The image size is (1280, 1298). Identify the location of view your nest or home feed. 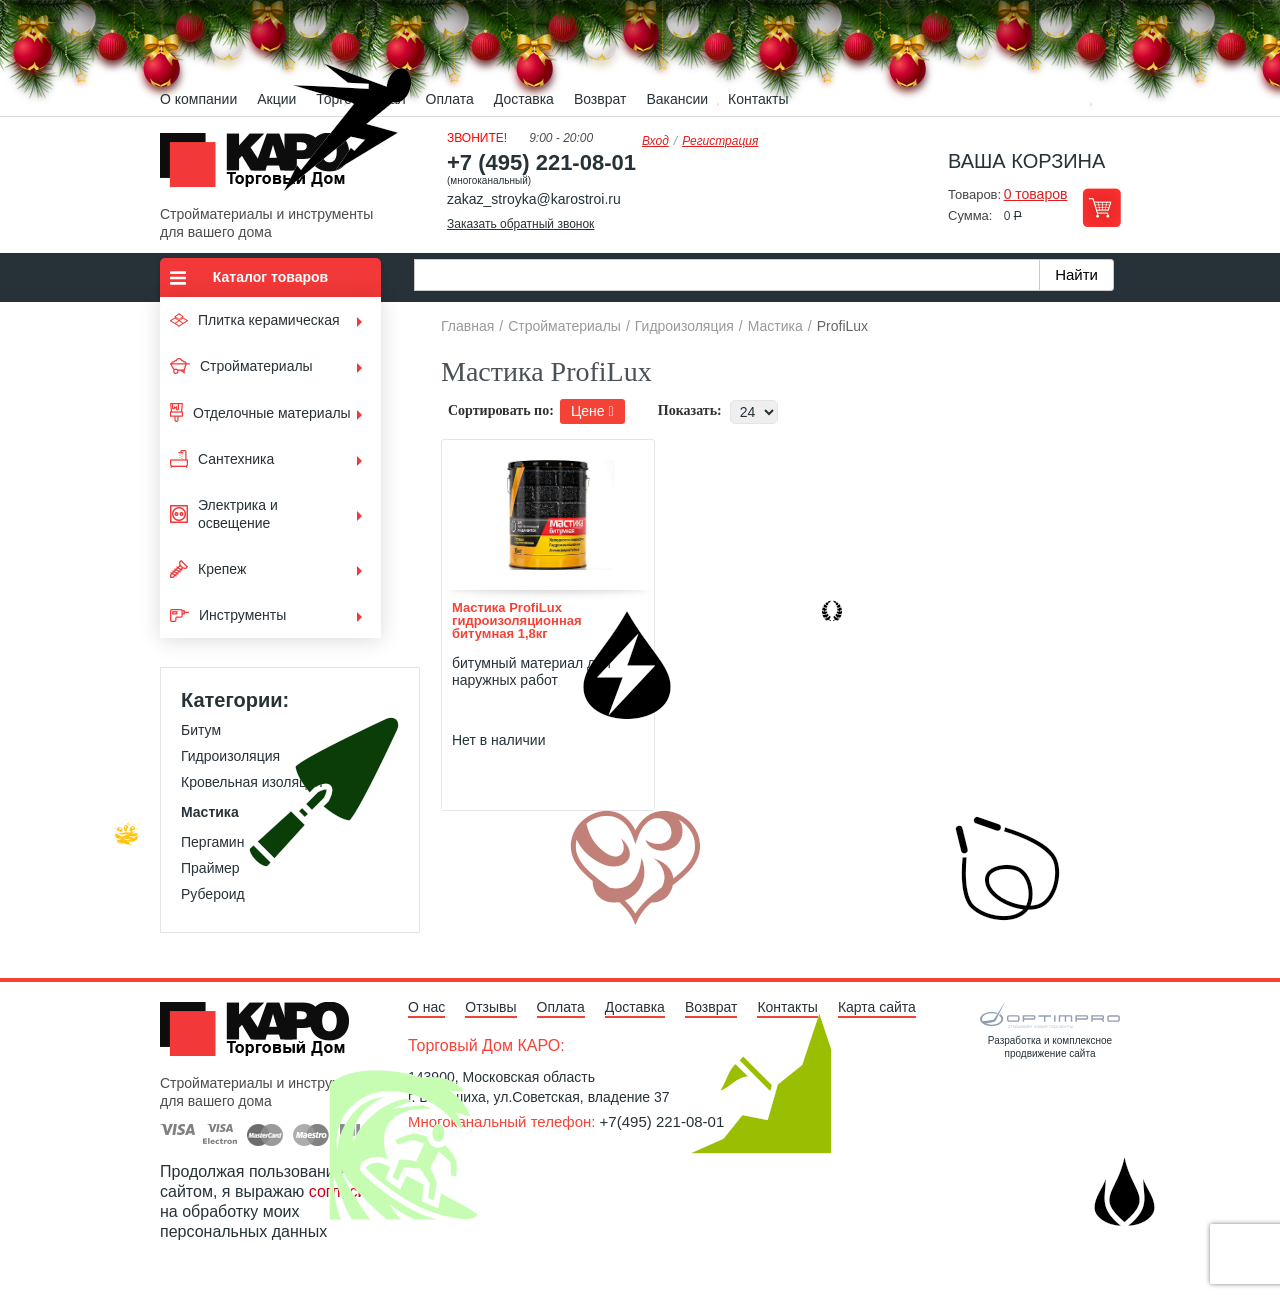
(126, 833).